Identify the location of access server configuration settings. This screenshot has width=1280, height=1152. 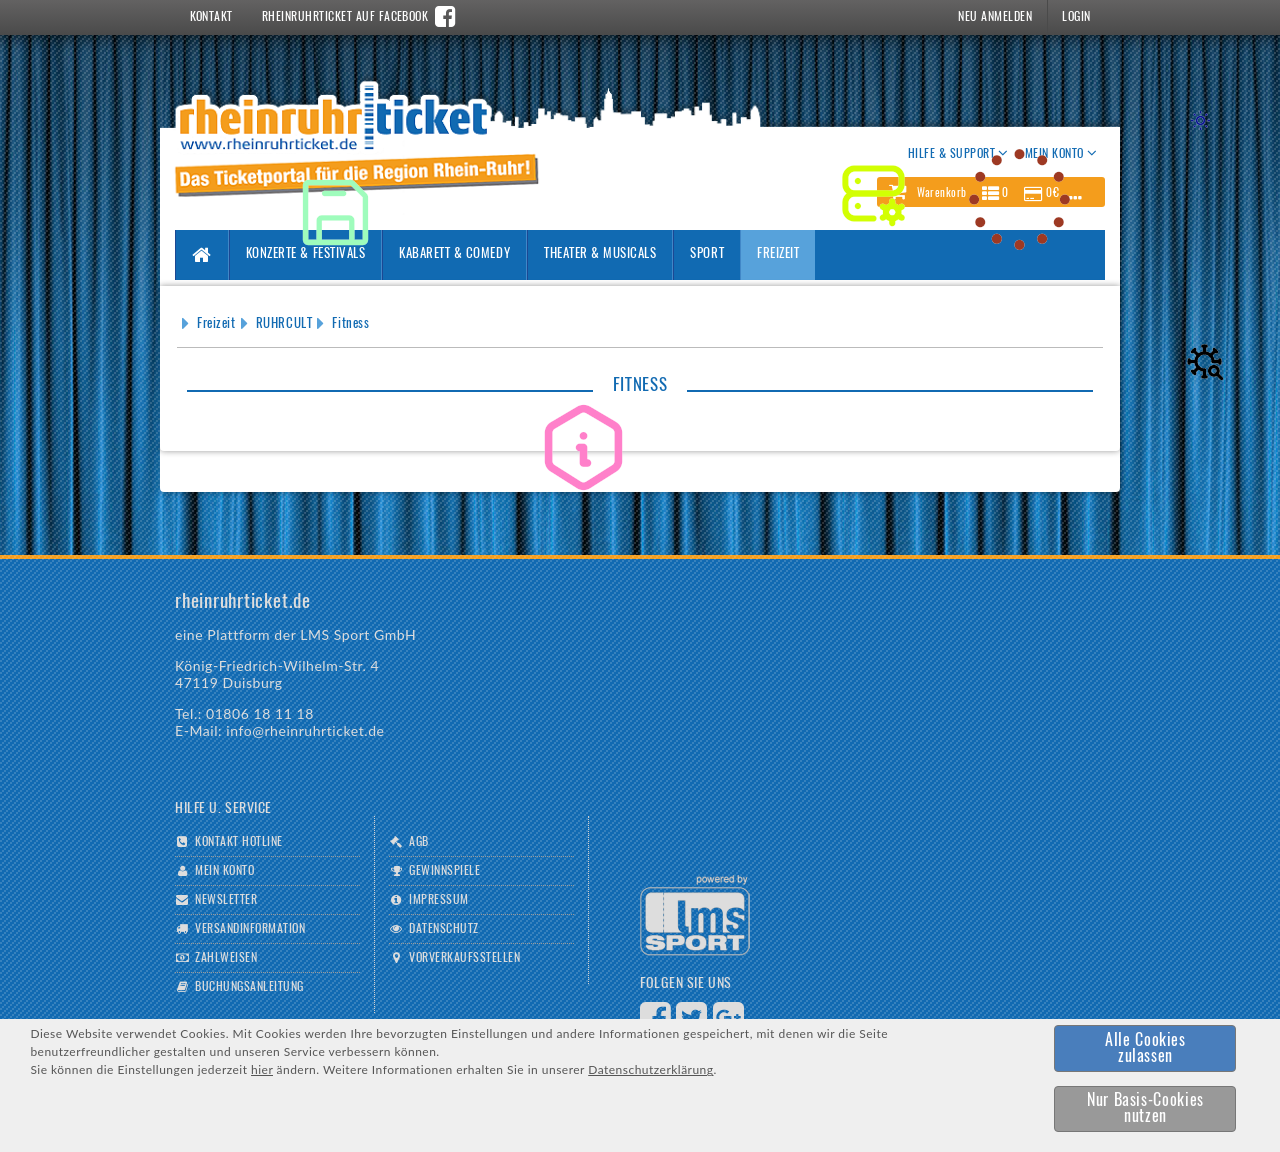
(873, 193).